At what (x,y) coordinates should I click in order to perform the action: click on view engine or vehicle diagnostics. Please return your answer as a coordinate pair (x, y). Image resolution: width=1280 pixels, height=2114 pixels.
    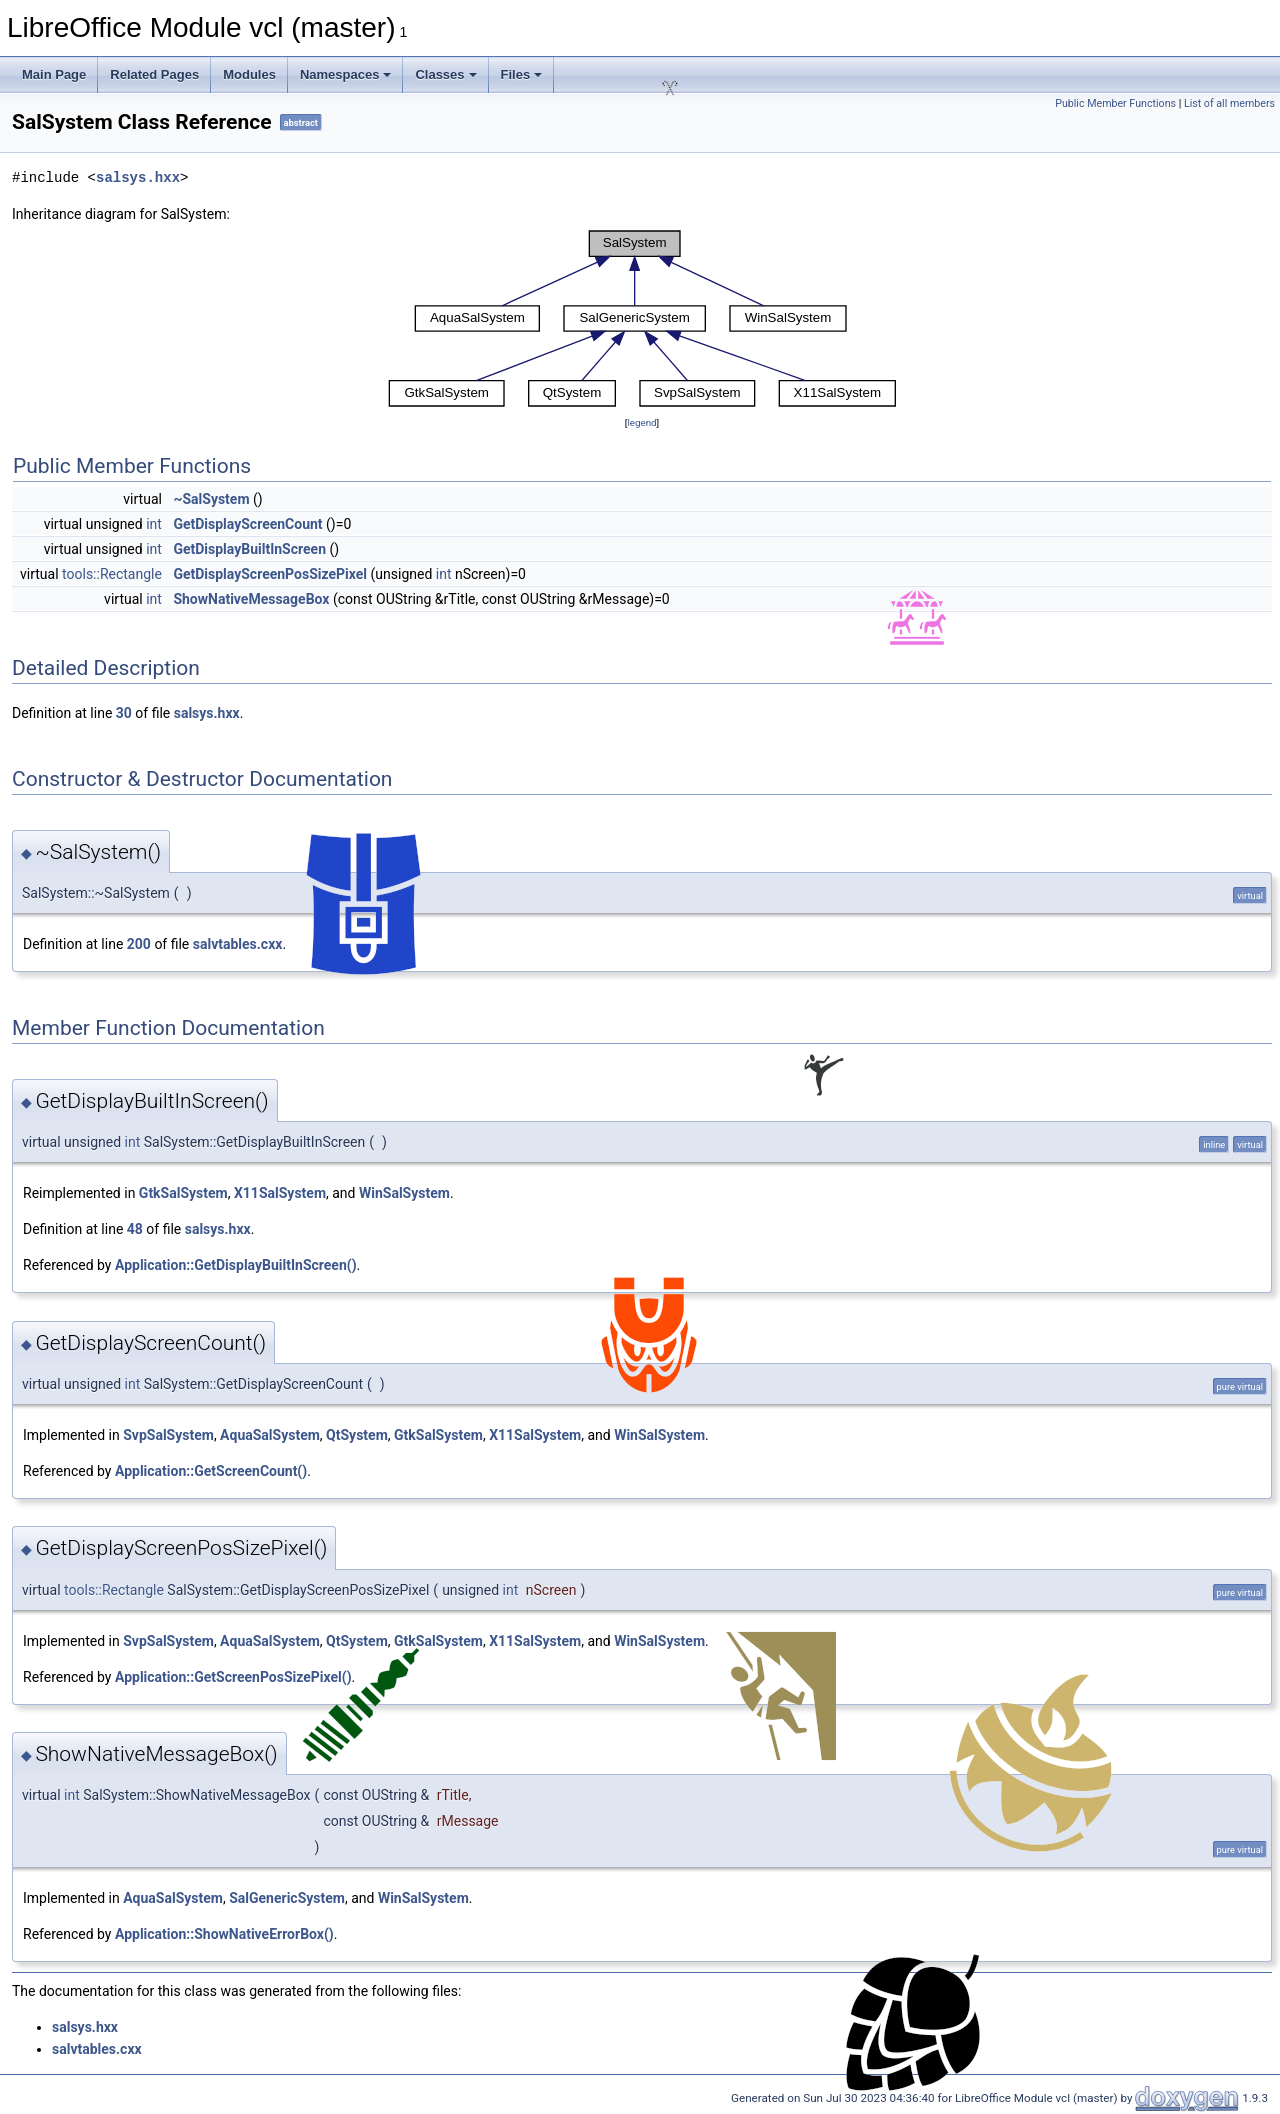
    Looking at the image, I should click on (361, 1705).